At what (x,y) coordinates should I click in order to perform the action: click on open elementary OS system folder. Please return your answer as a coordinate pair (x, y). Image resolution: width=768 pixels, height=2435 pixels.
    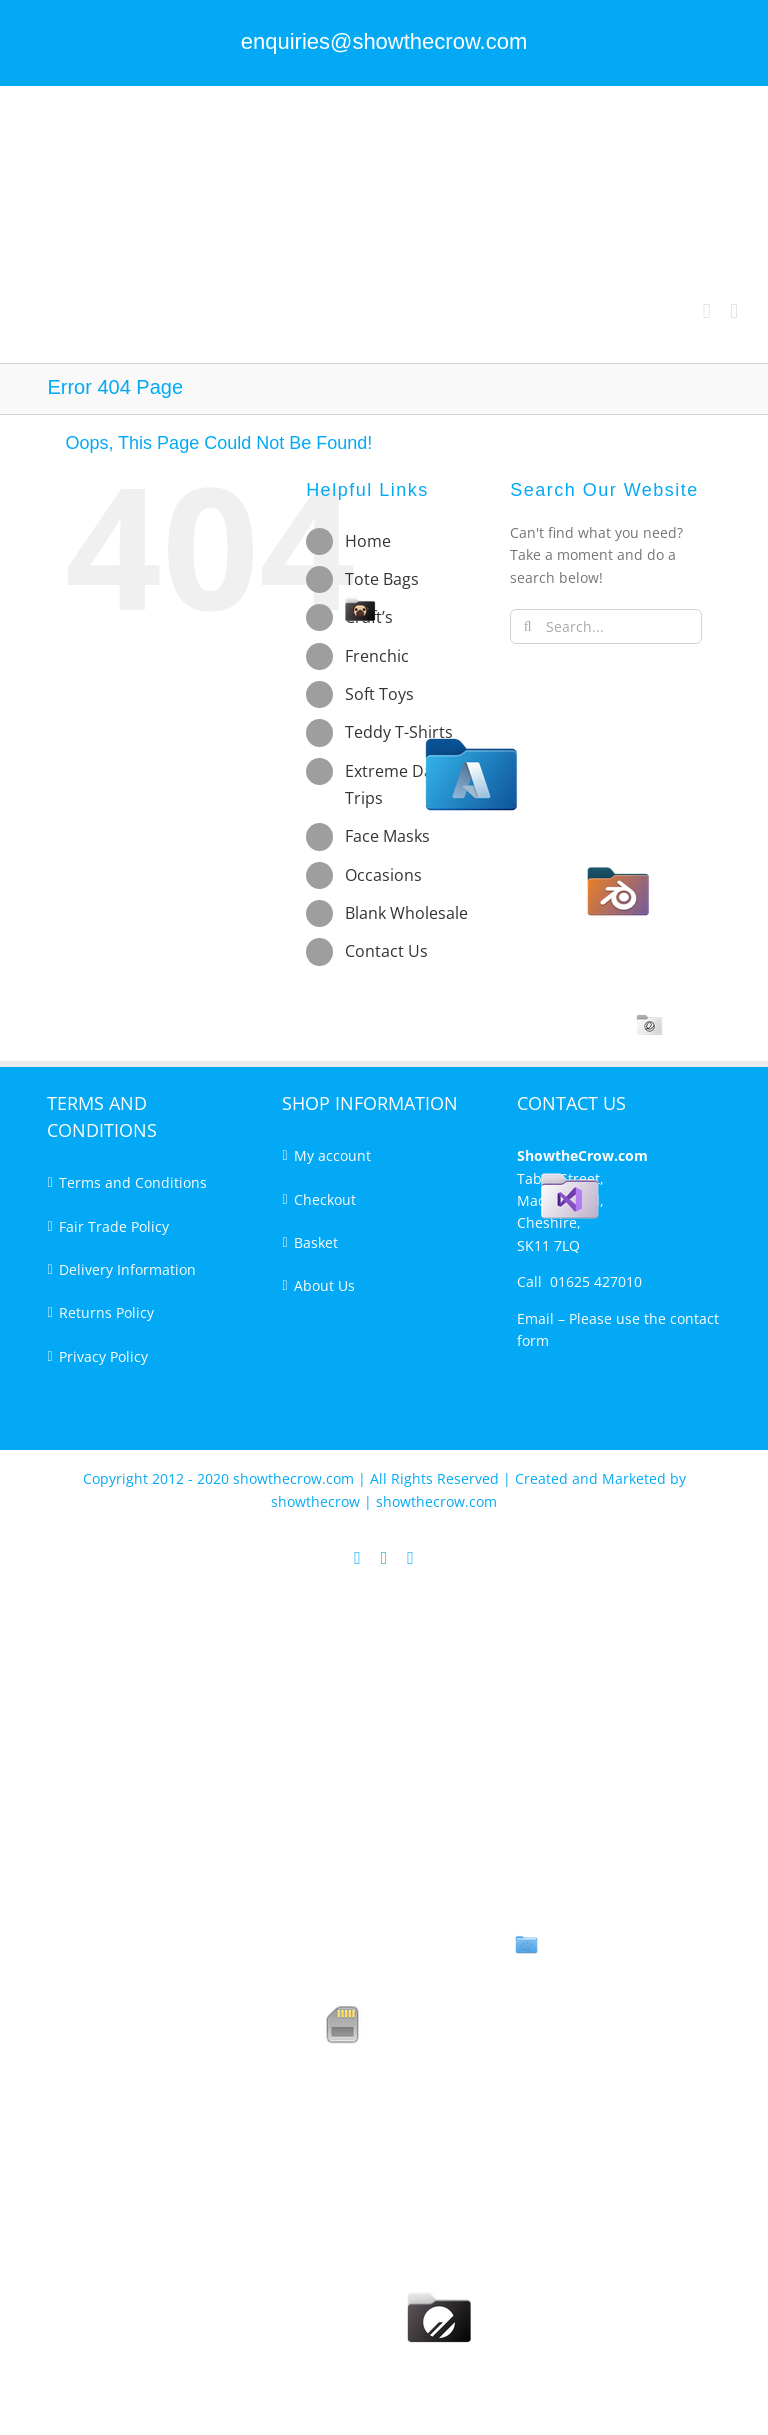
    Looking at the image, I should click on (649, 1025).